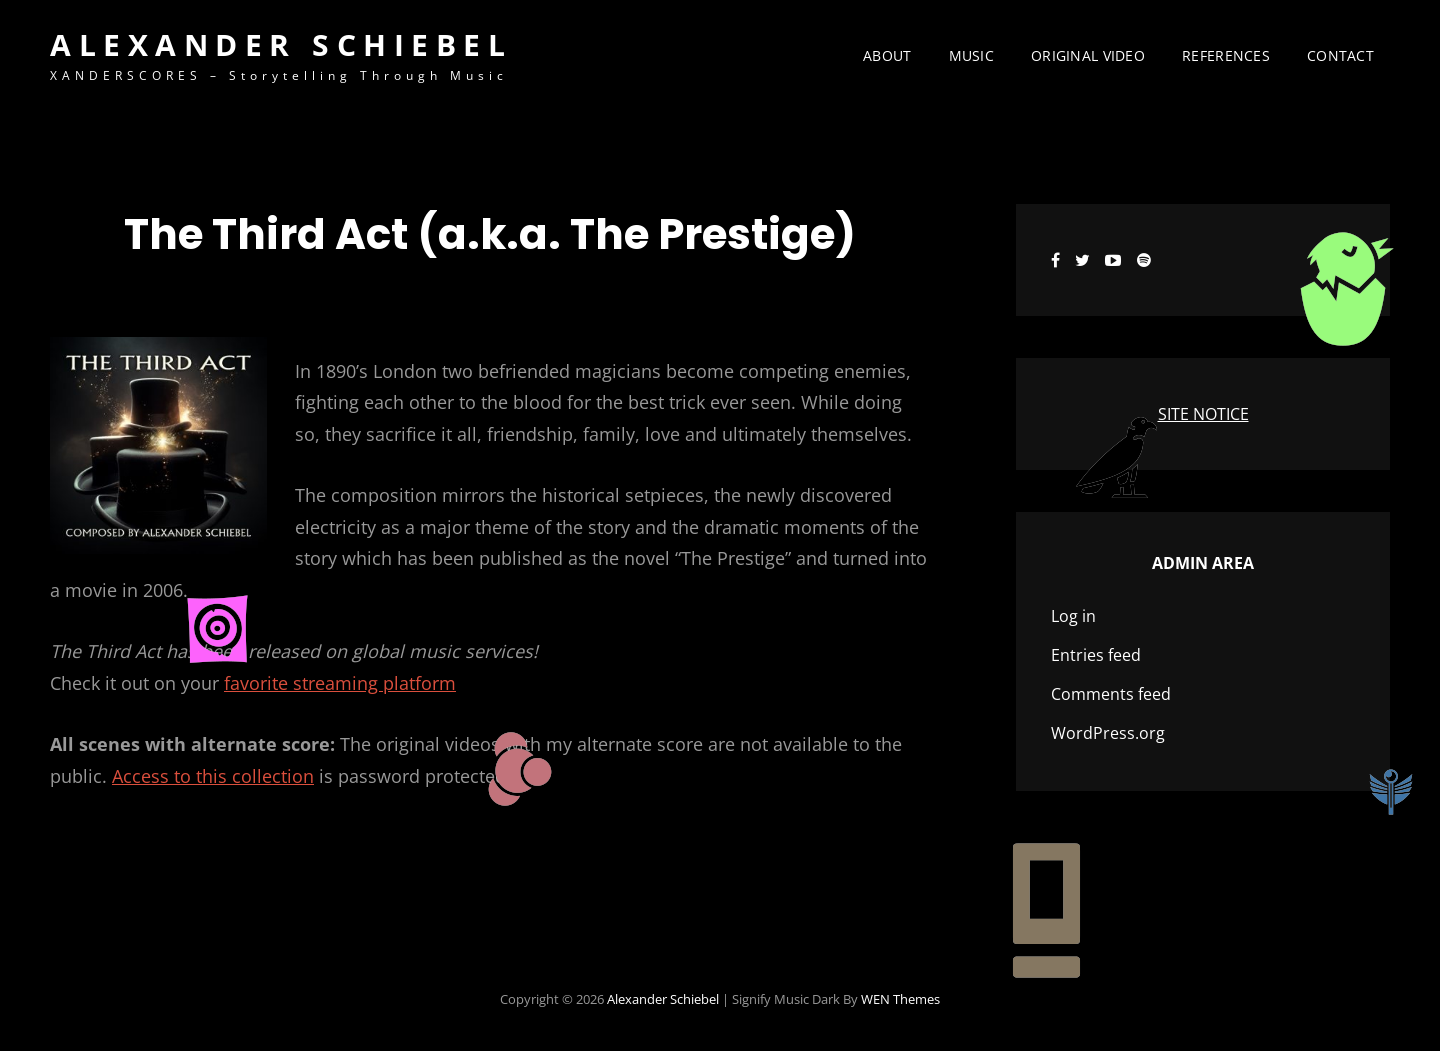  I want to click on select a royal or mythical staff weapon, so click(1391, 792).